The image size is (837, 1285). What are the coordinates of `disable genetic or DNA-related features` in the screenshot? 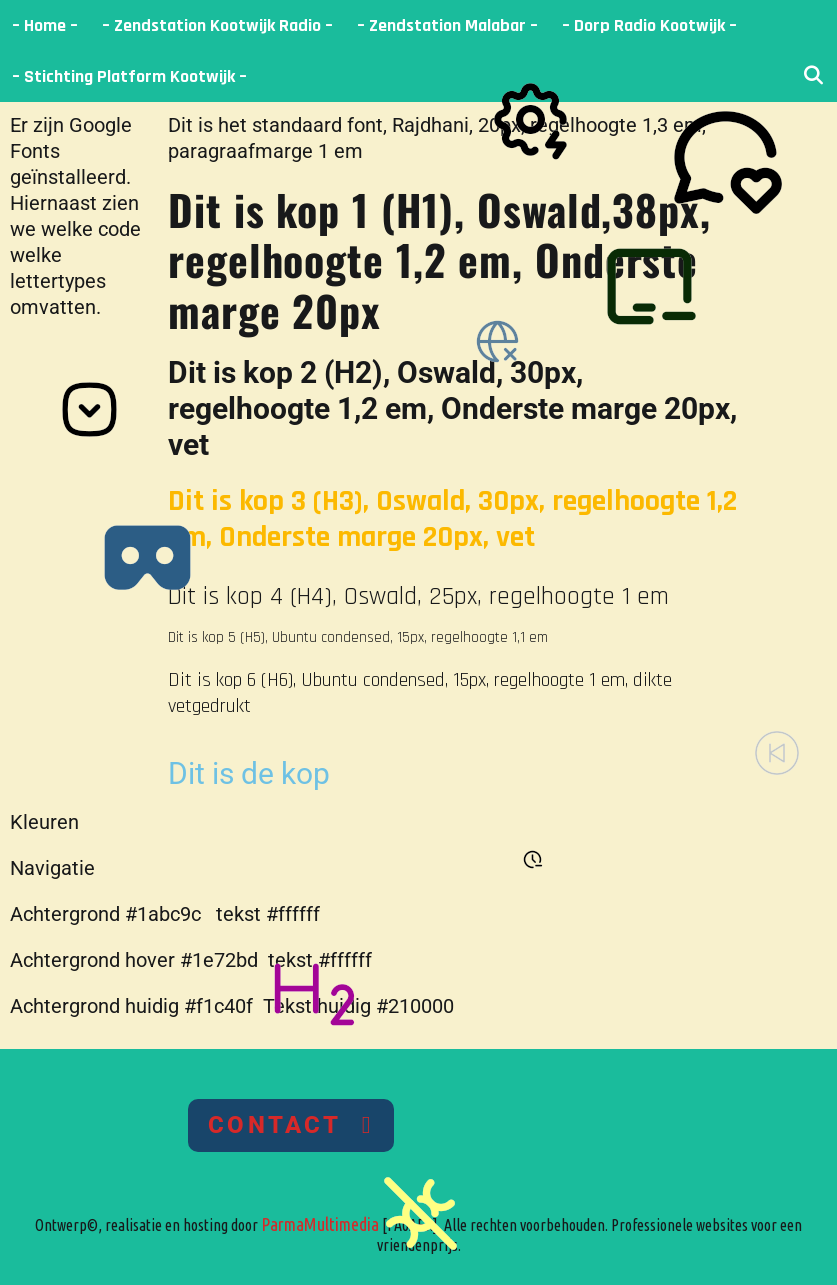 It's located at (420, 1213).